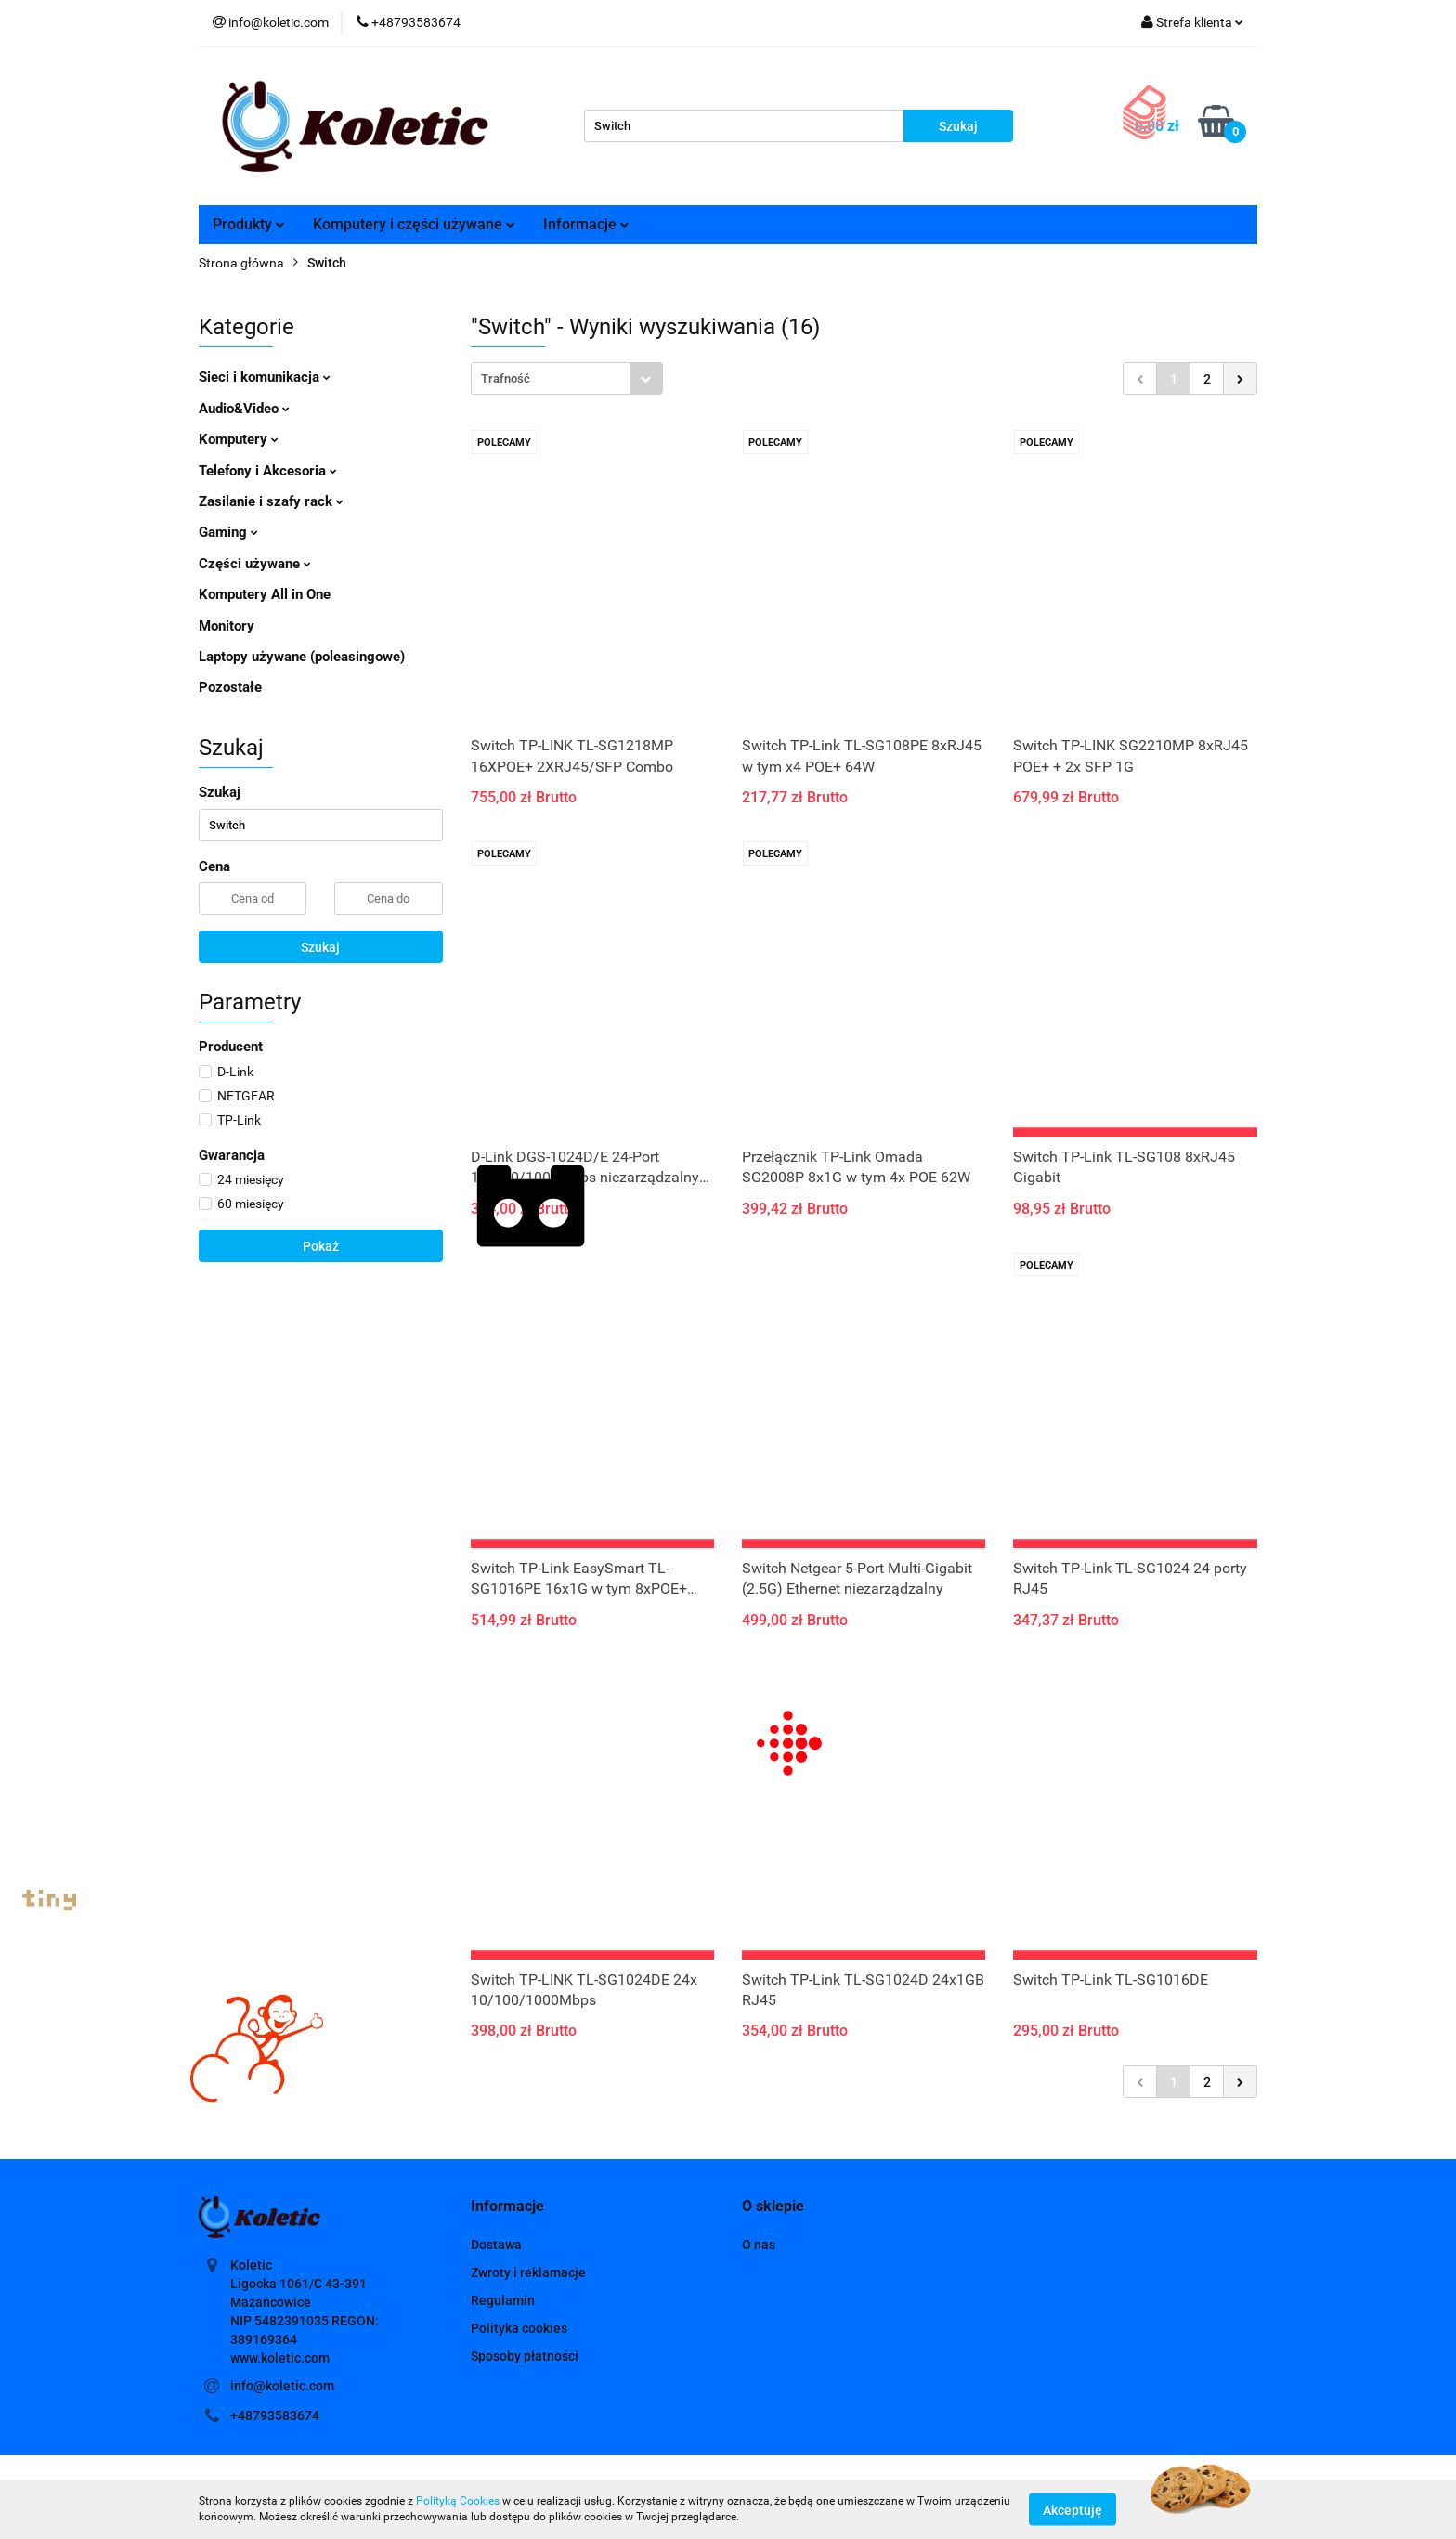 This screenshot has width=1456, height=2539. I want to click on open the Fitbit app, so click(789, 1743).